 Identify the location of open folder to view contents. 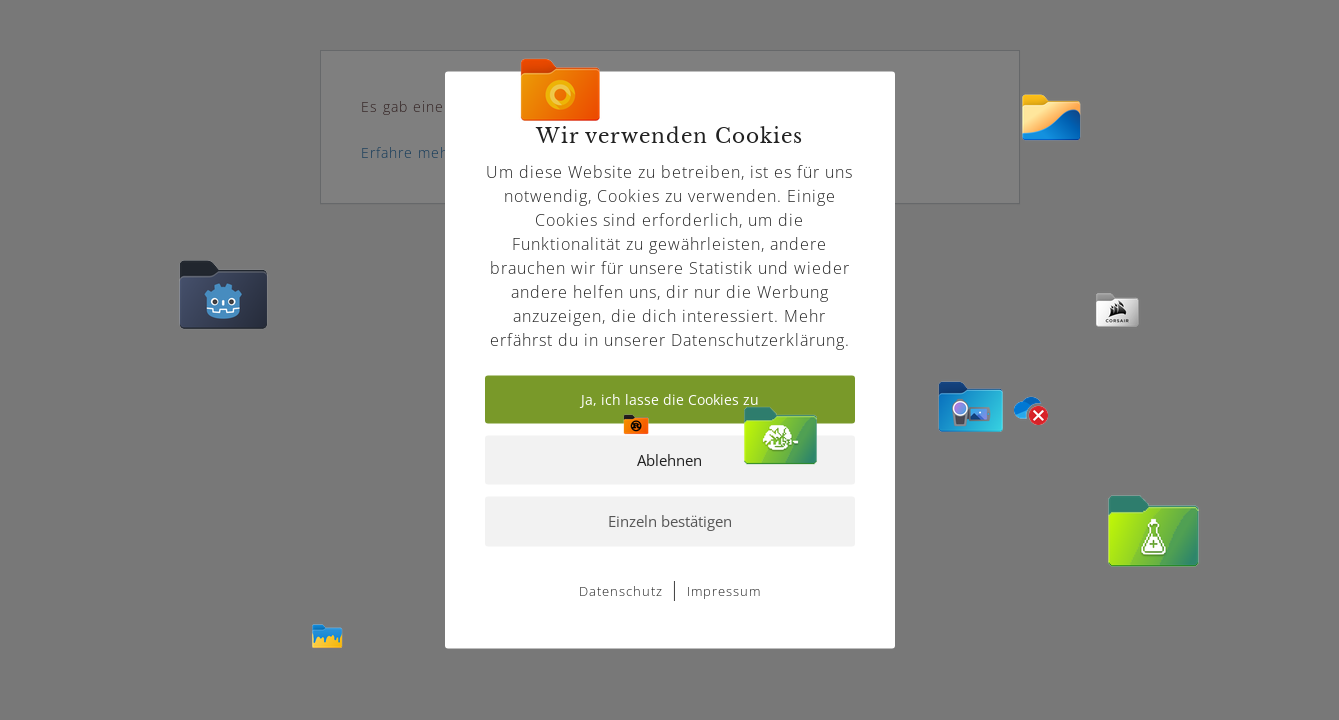
(327, 637).